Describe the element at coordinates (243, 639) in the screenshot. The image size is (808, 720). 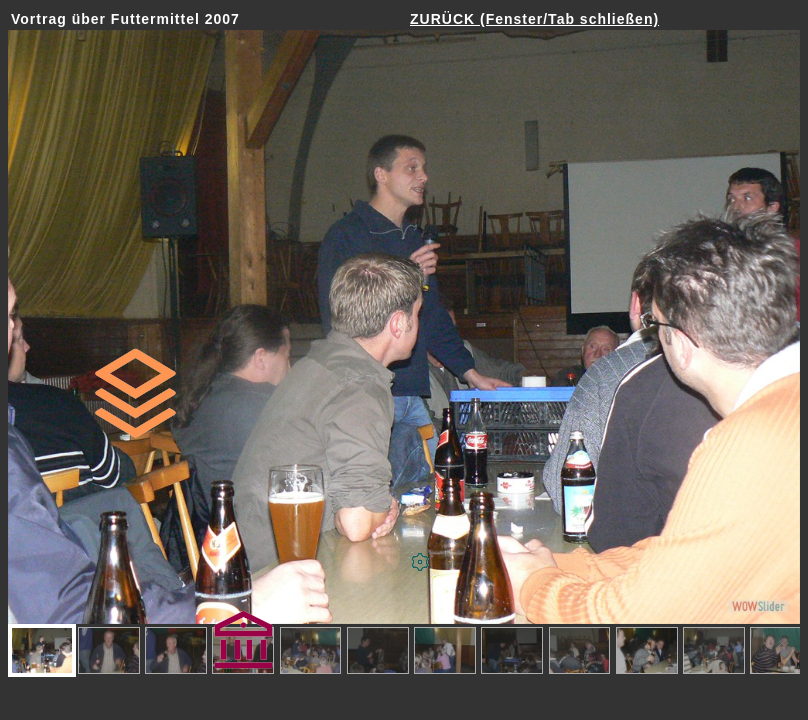
I see `access banking or financial services` at that location.